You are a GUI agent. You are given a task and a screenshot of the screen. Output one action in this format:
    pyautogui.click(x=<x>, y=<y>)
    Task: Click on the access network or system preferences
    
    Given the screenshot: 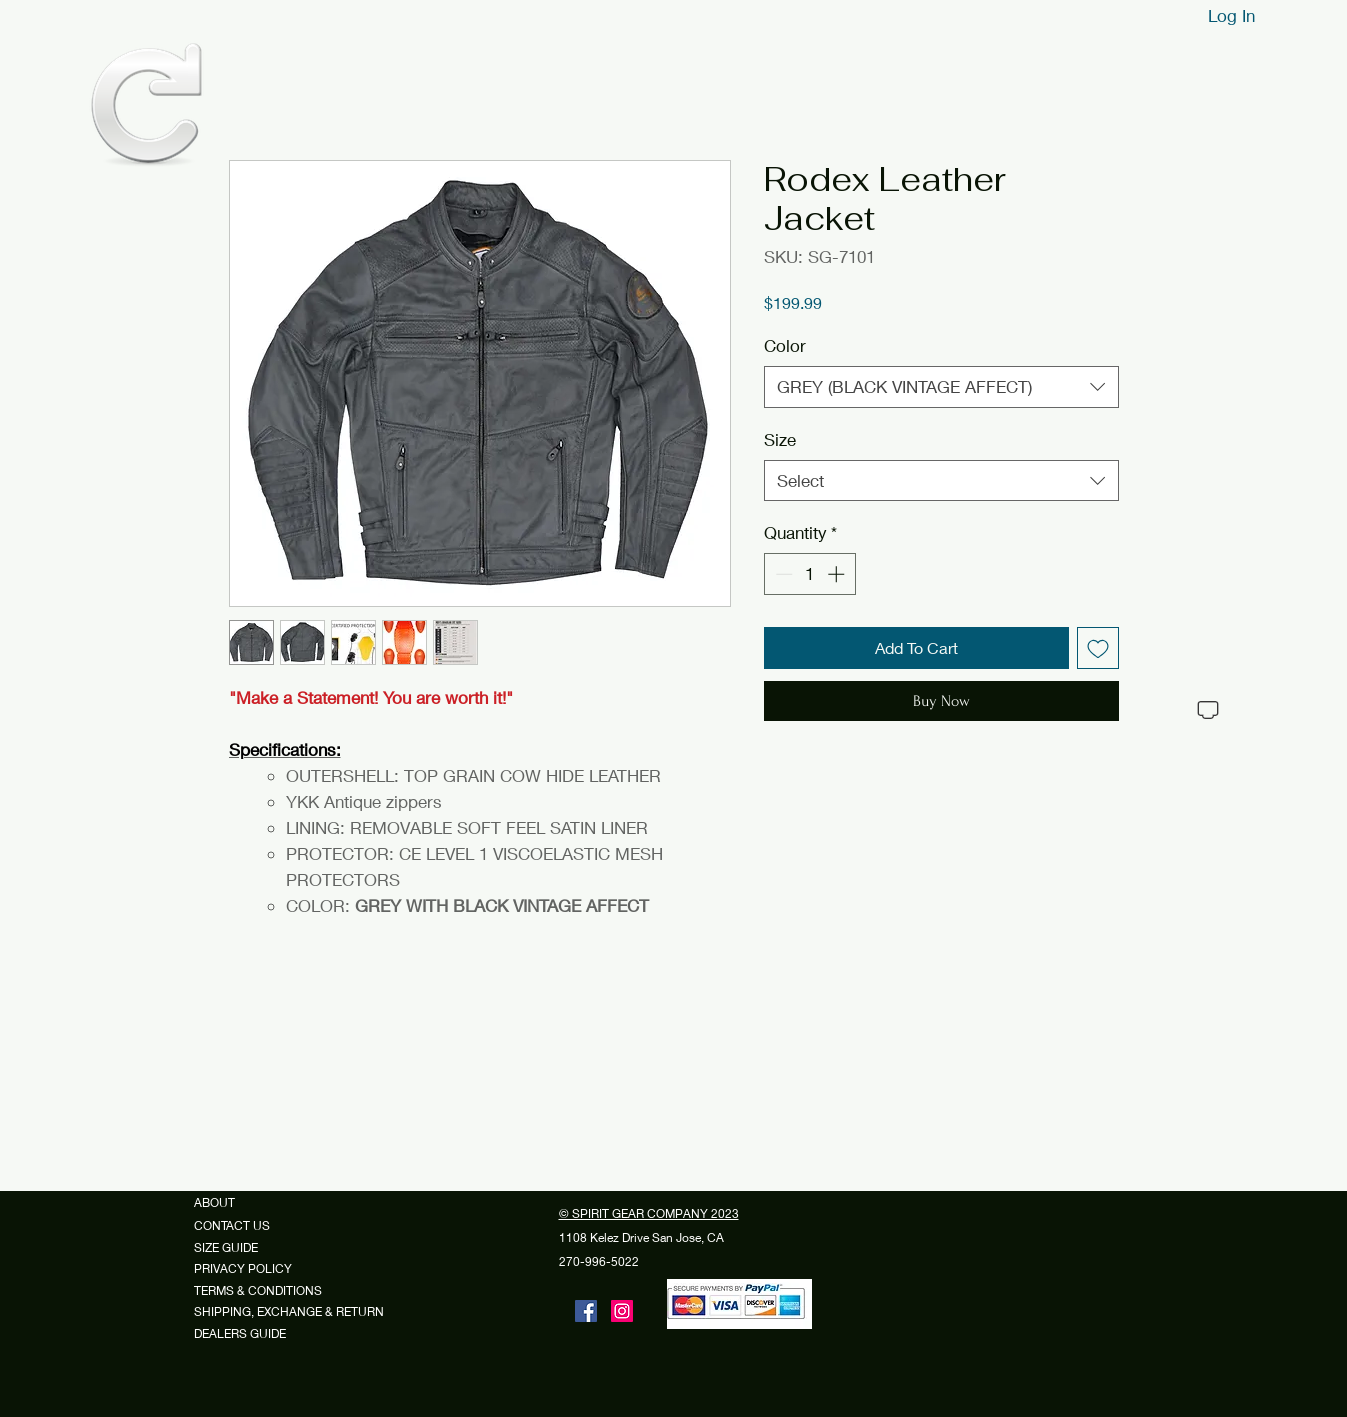 What is the action you would take?
    pyautogui.click(x=1208, y=710)
    